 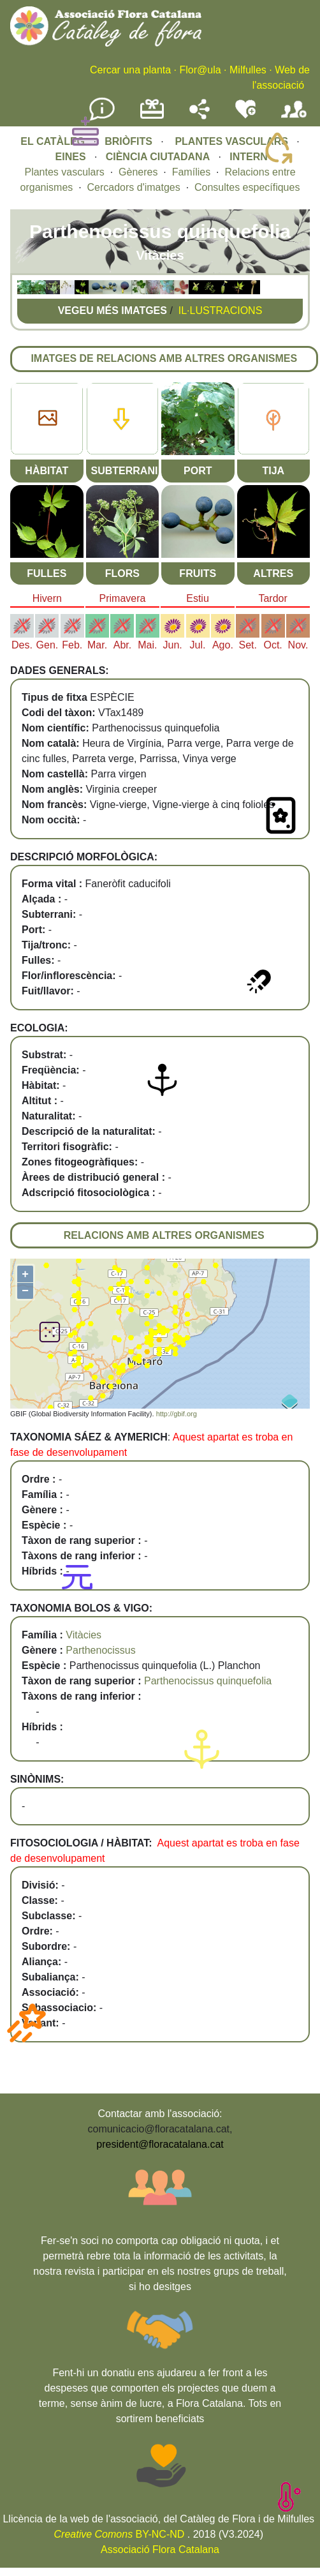 I want to click on add to favorites or wishlist, so click(x=26, y=2023).